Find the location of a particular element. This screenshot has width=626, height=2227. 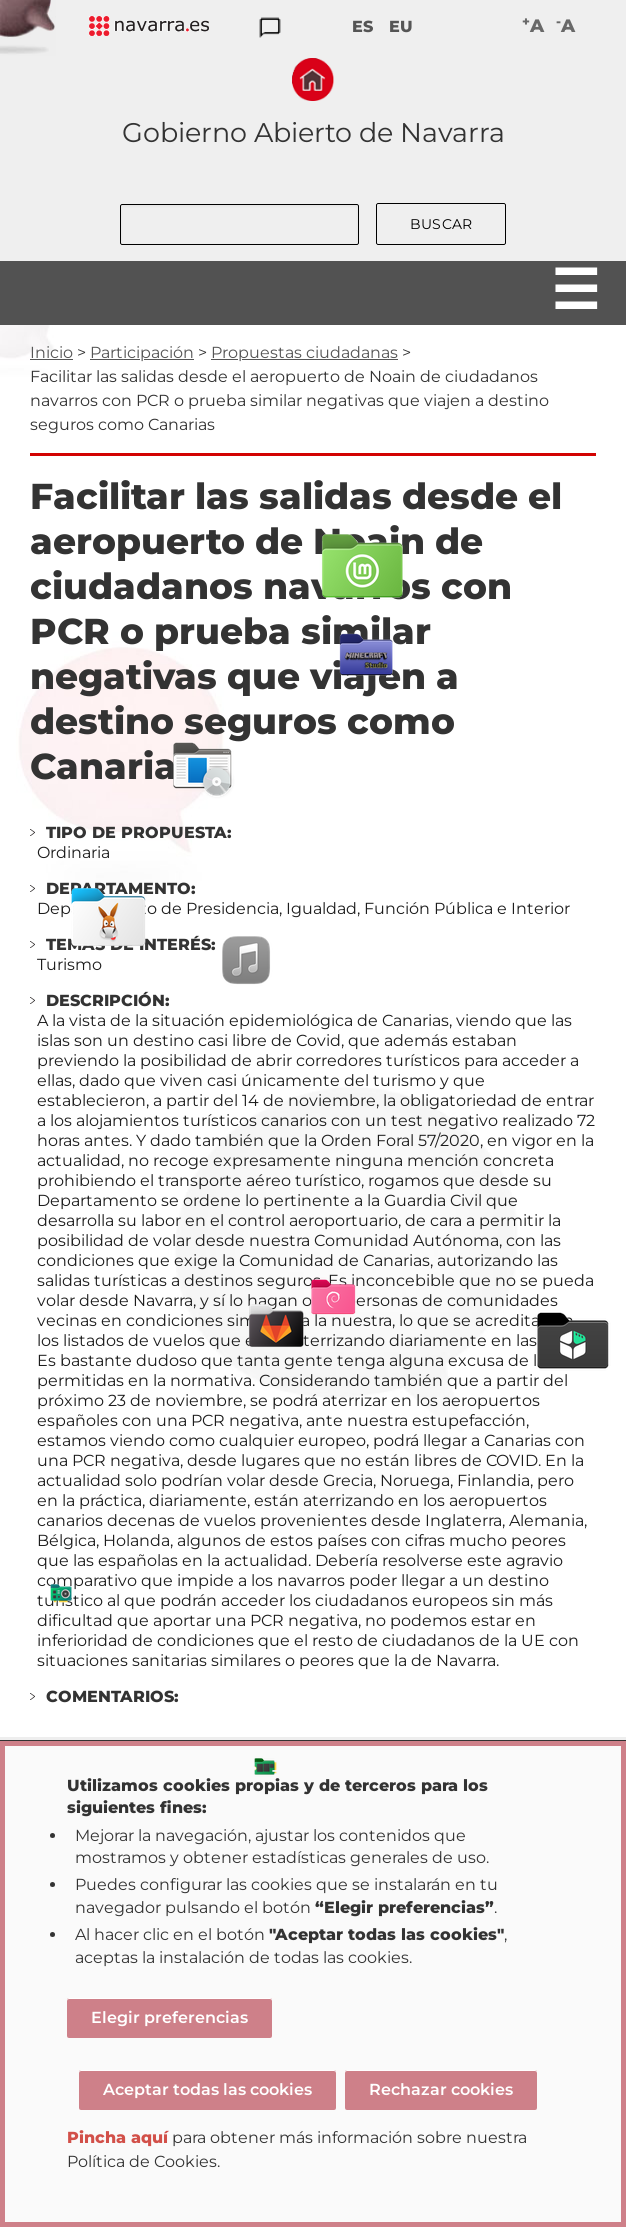

open wondershare filmstock assets folder is located at coordinates (572, 1342).